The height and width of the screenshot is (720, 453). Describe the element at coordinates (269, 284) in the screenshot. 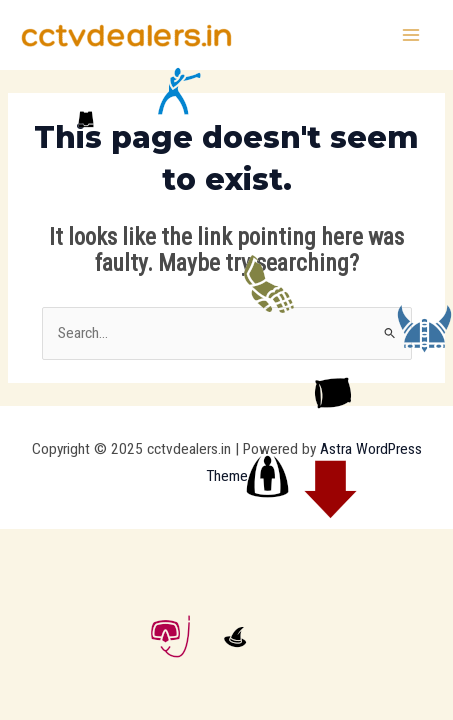

I see `equip armor or gauntlet item` at that location.